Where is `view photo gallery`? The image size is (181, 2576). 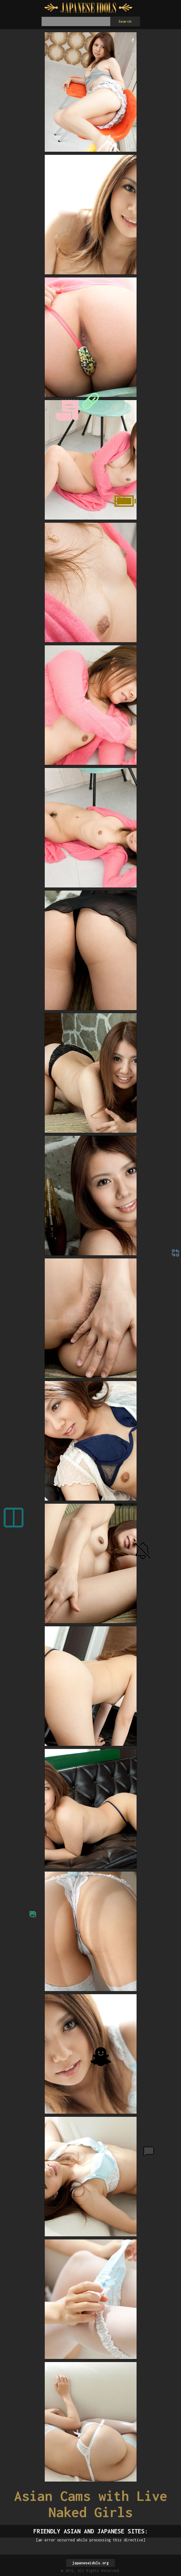
view photo gallery is located at coordinates (33, 1914).